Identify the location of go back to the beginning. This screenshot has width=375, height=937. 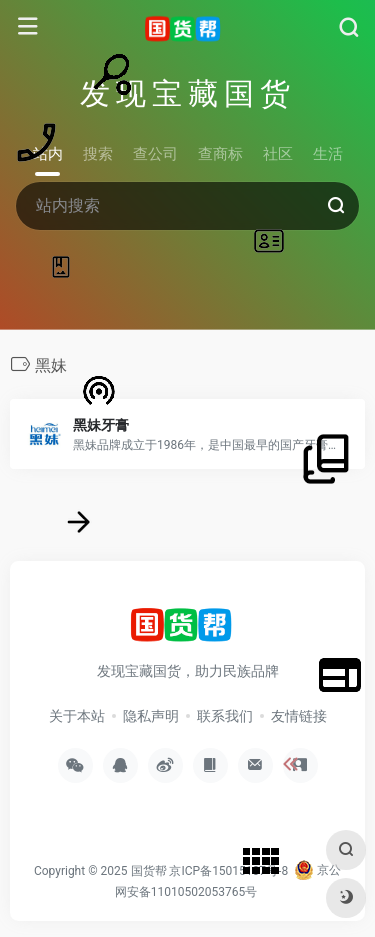
(291, 764).